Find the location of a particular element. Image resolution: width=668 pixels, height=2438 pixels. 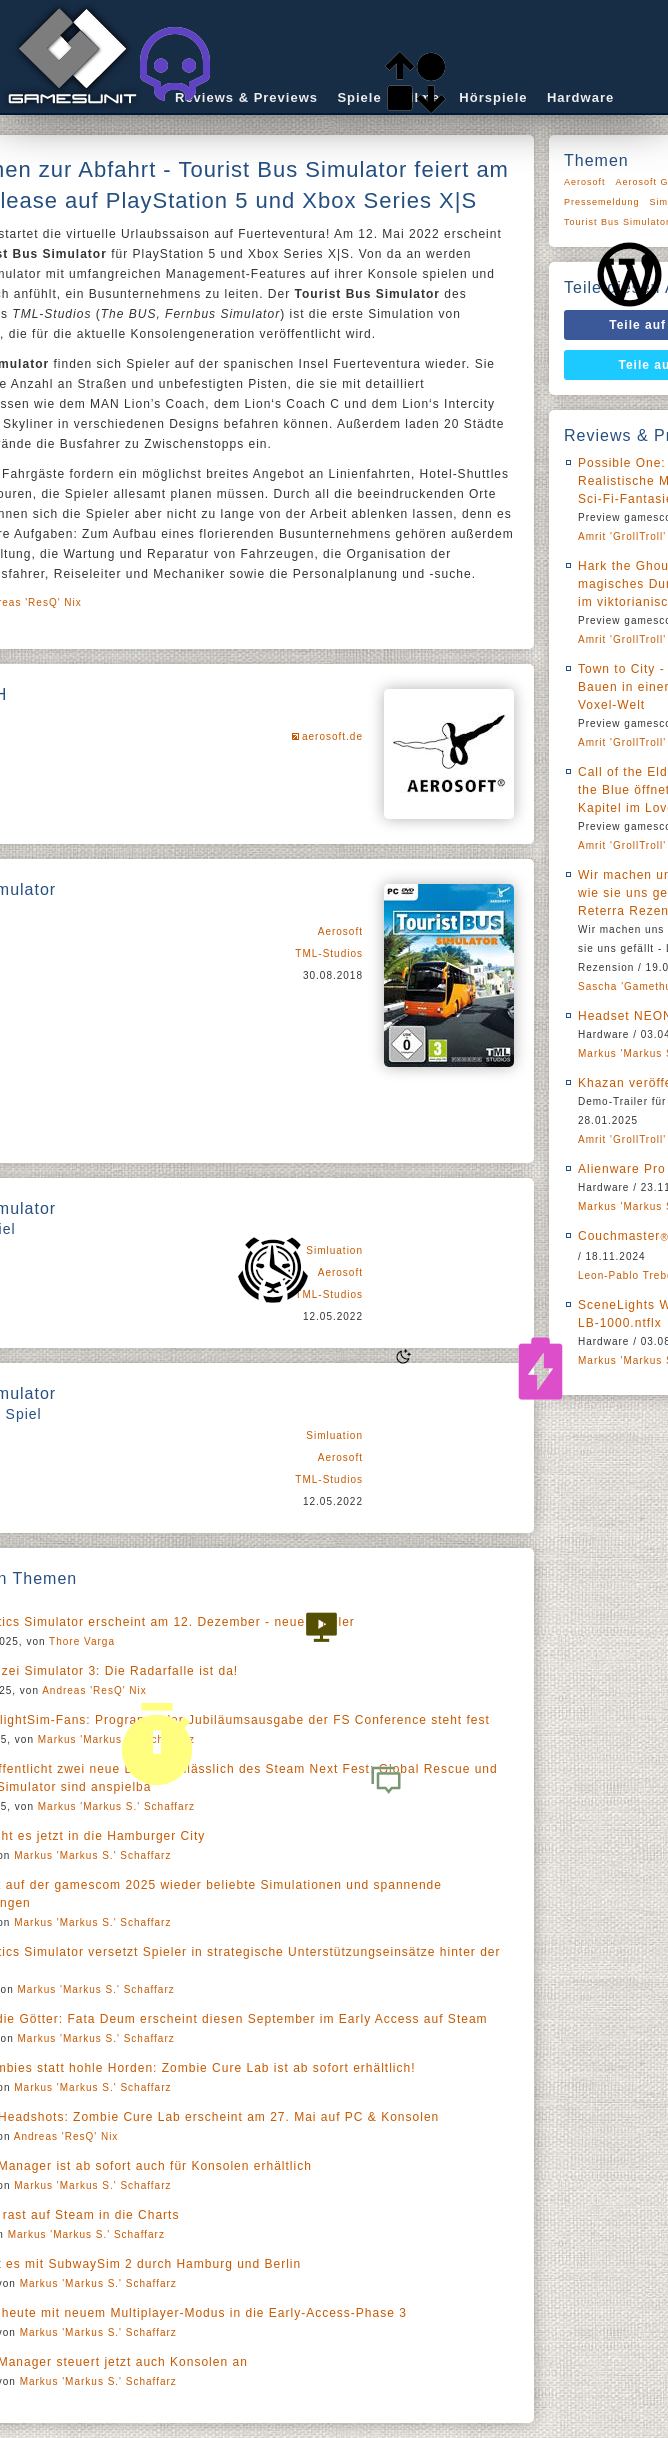

swap or exchange items is located at coordinates (415, 82).